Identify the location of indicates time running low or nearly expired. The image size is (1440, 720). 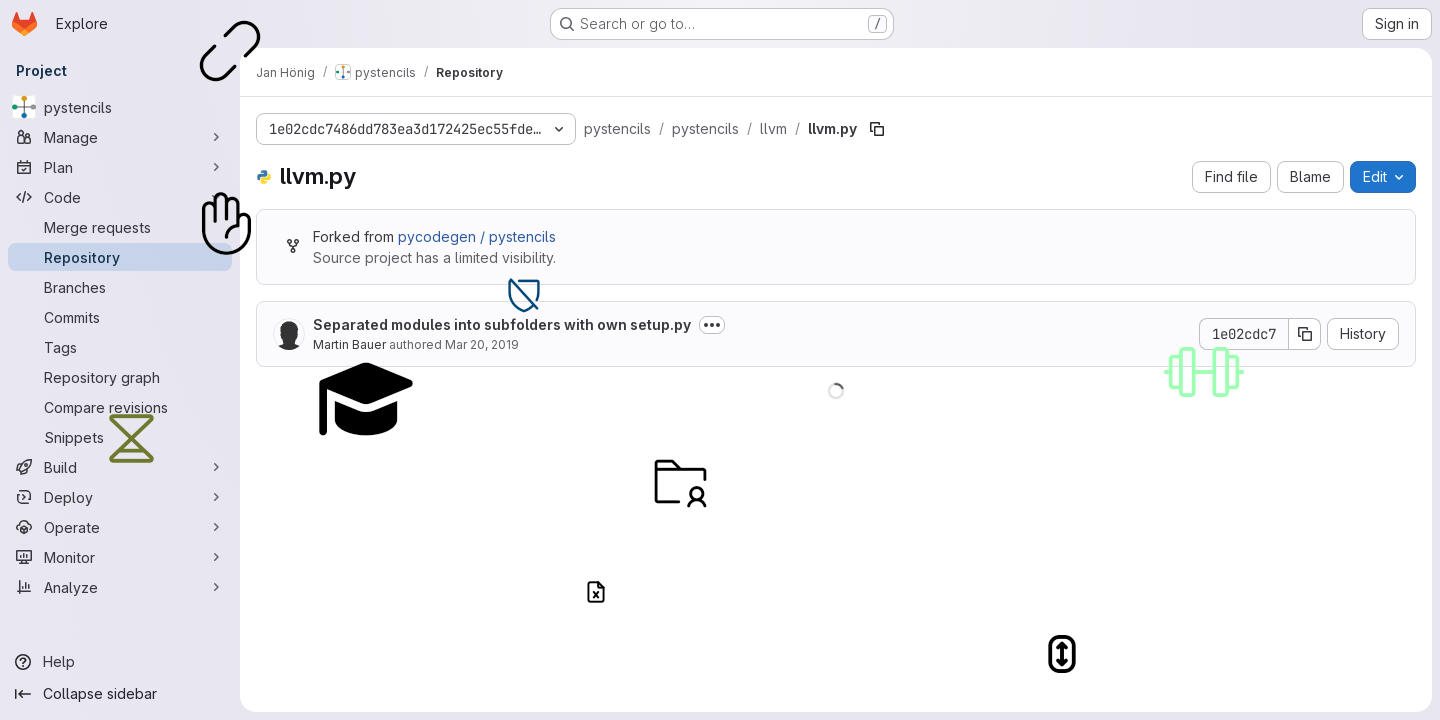
(131, 438).